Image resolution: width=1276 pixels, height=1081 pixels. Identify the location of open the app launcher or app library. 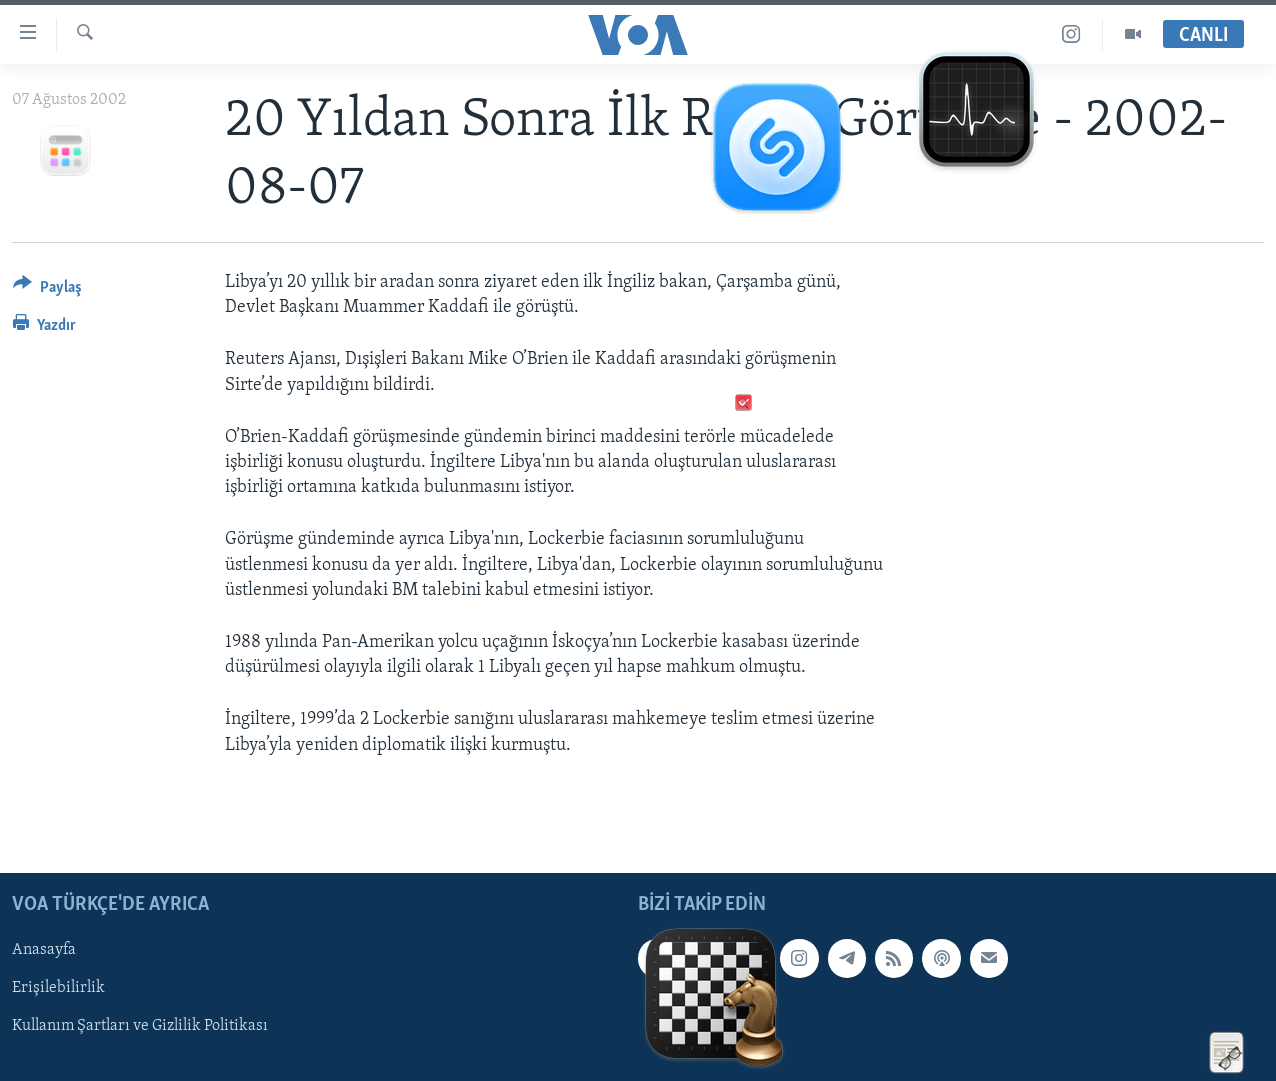
(65, 150).